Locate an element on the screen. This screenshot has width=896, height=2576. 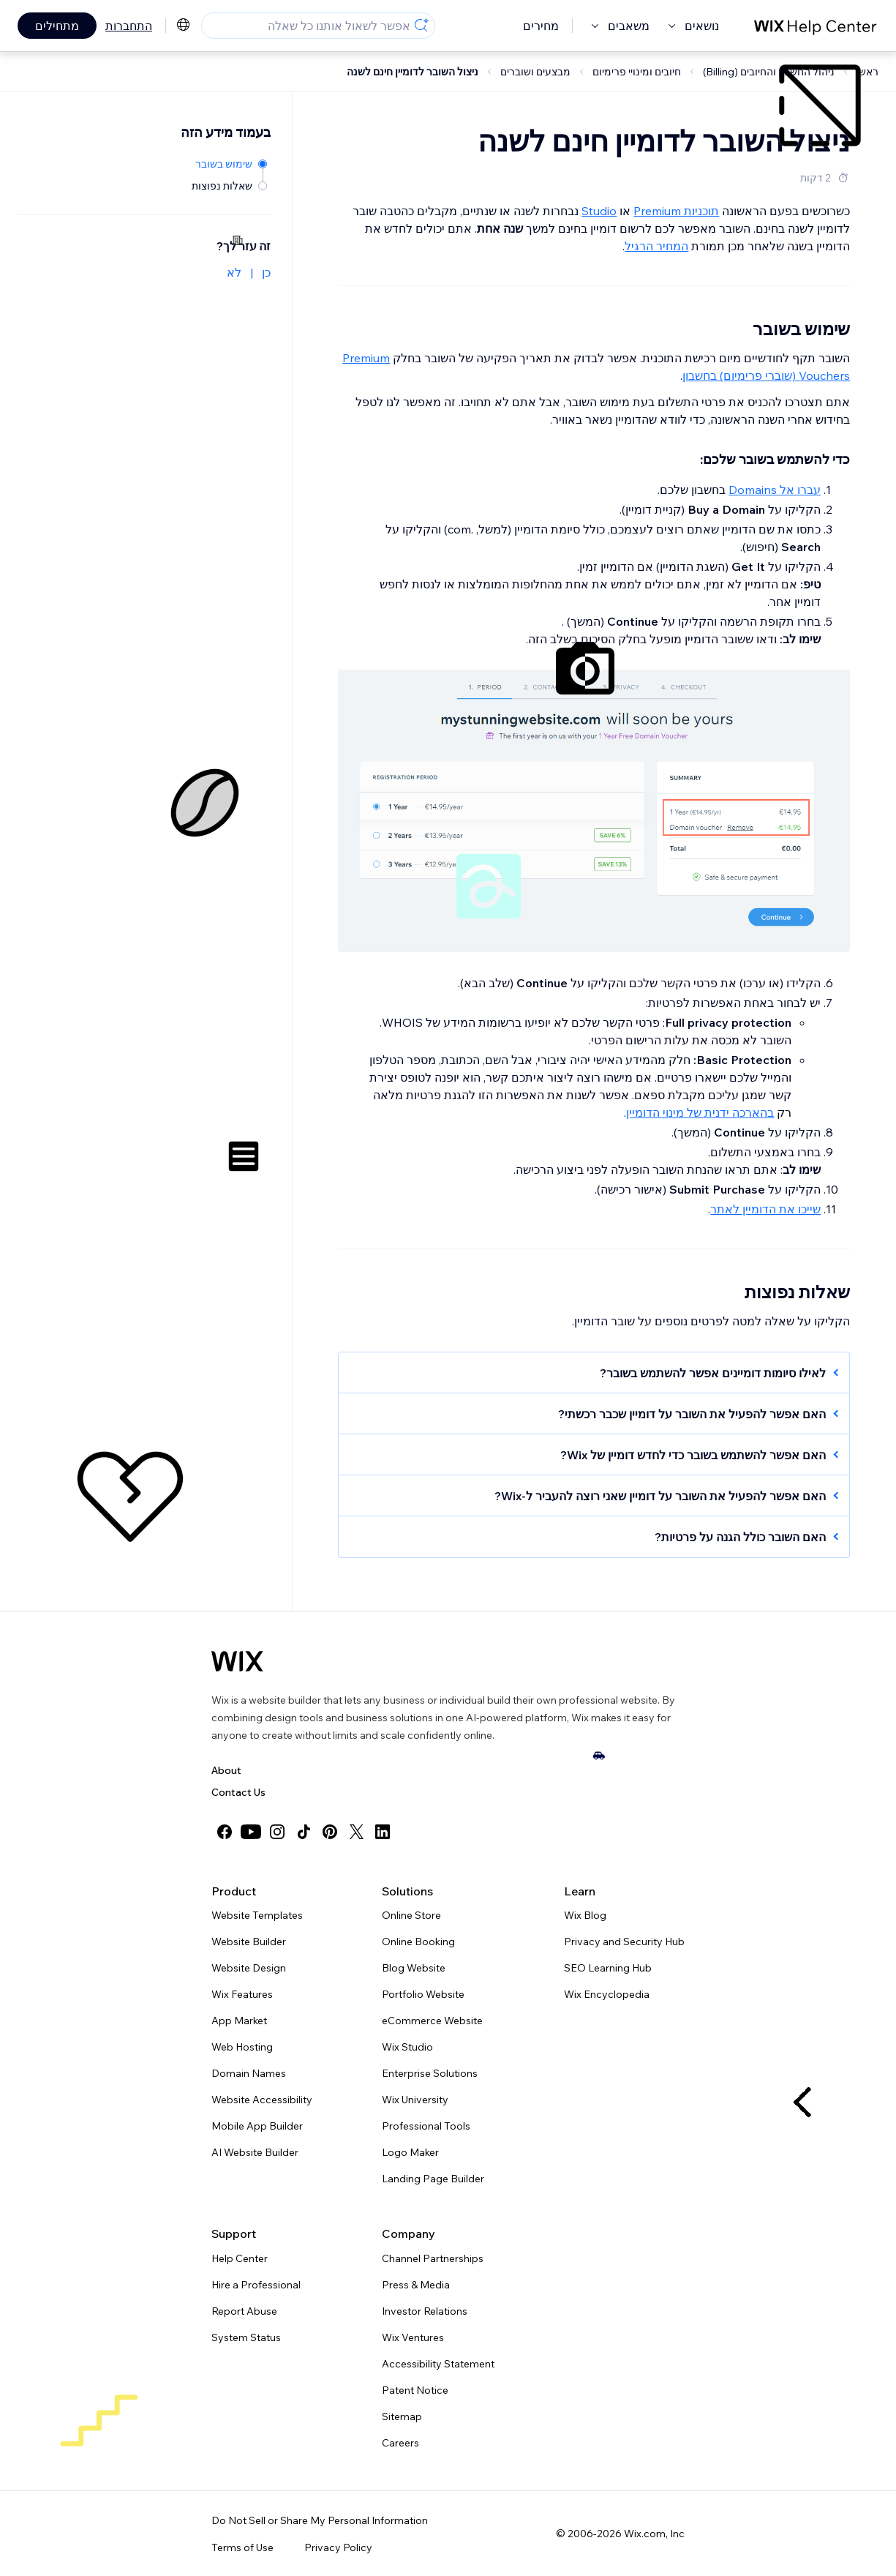
freehand drawing or sketch tool is located at coordinates (489, 886).